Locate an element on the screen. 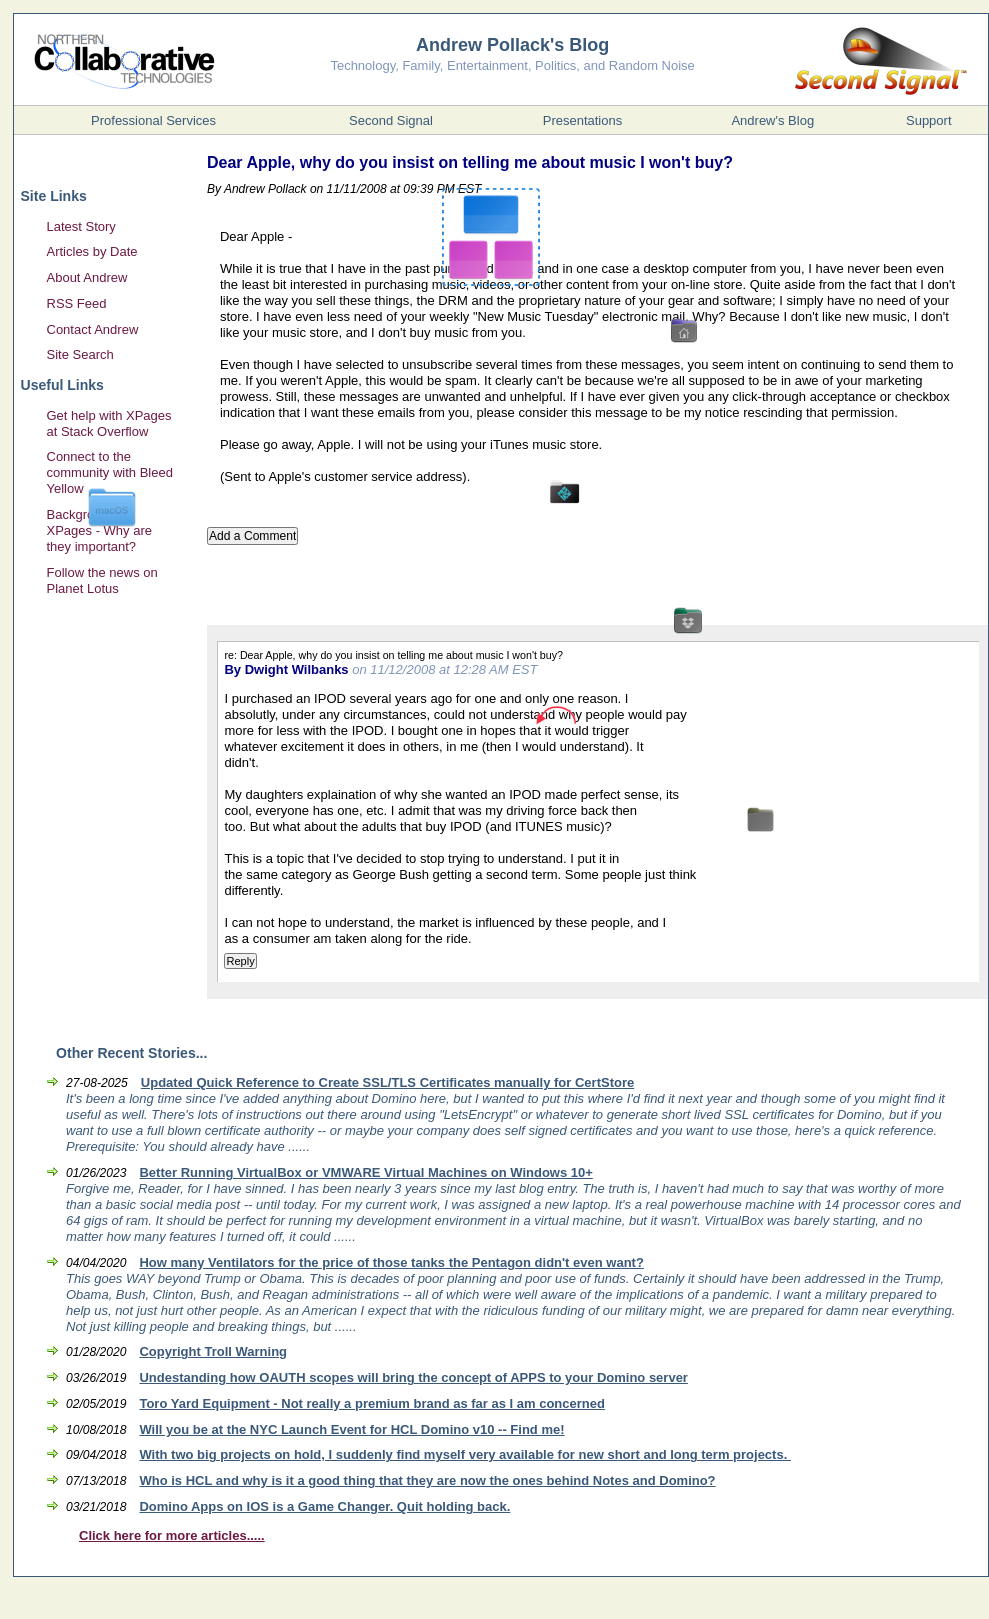  open folder to view files is located at coordinates (760, 819).